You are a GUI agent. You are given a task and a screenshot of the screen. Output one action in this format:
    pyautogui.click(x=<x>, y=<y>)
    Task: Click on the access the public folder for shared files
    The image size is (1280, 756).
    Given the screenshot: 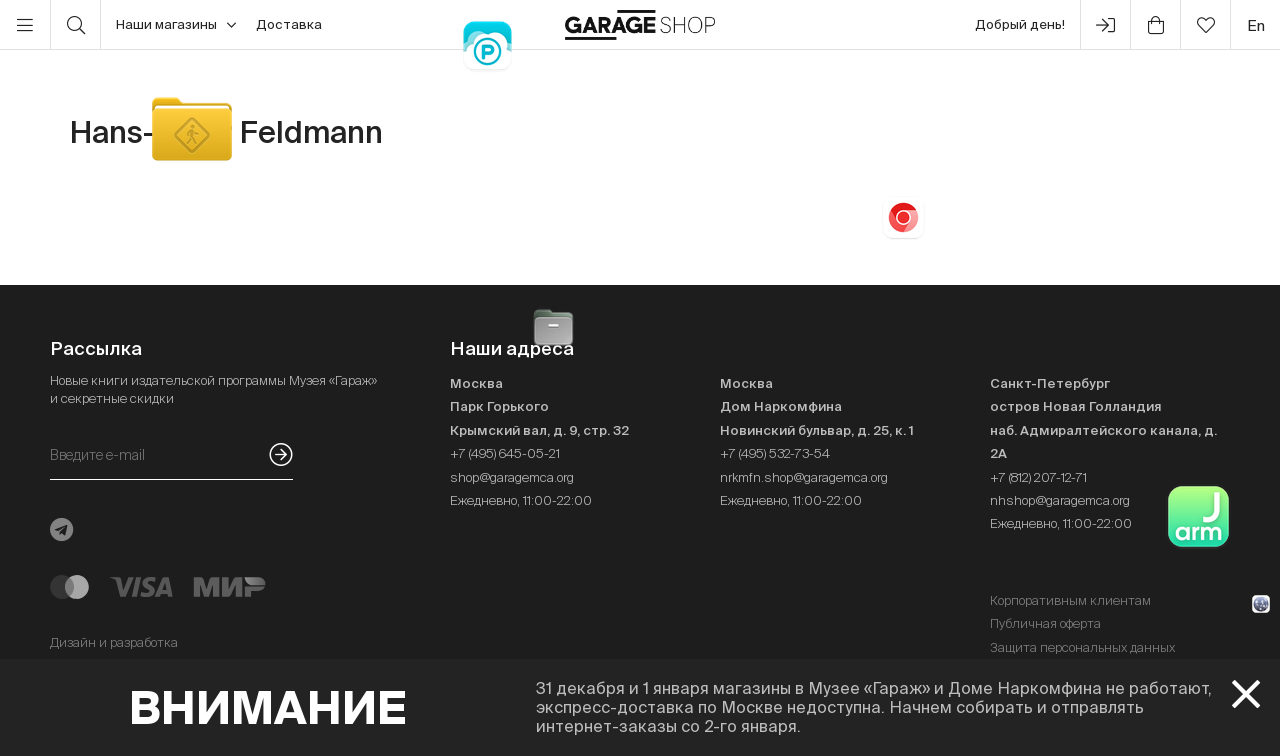 What is the action you would take?
    pyautogui.click(x=192, y=129)
    